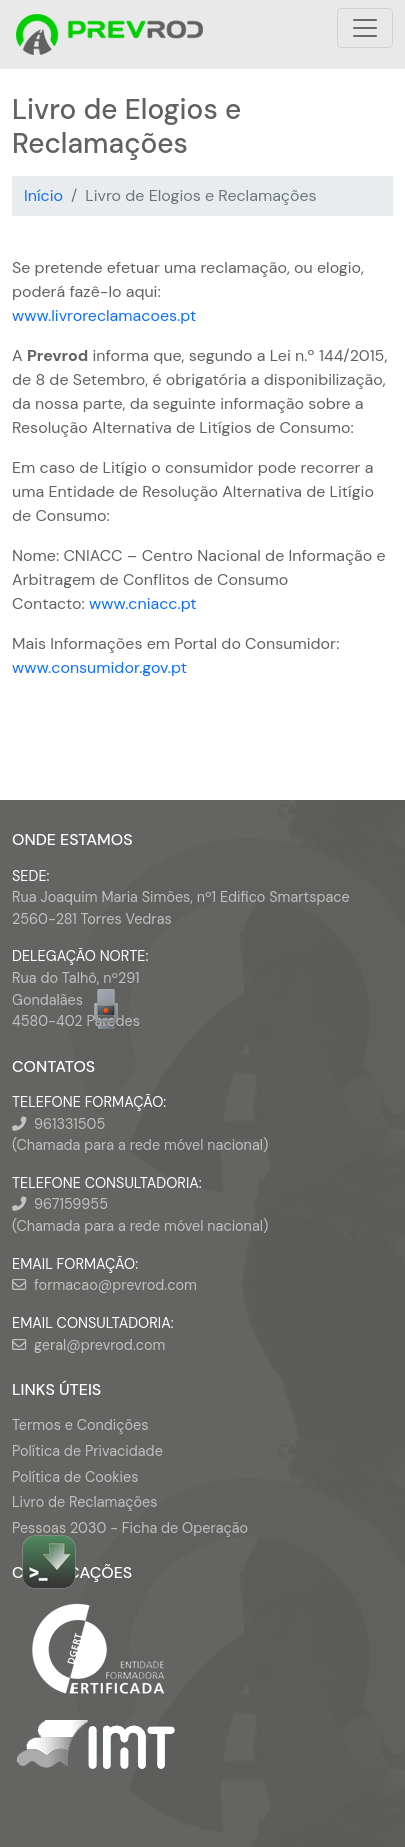  Describe the element at coordinates (106, 1009) in the screenshot. I see `open voice recorder app` at that location.